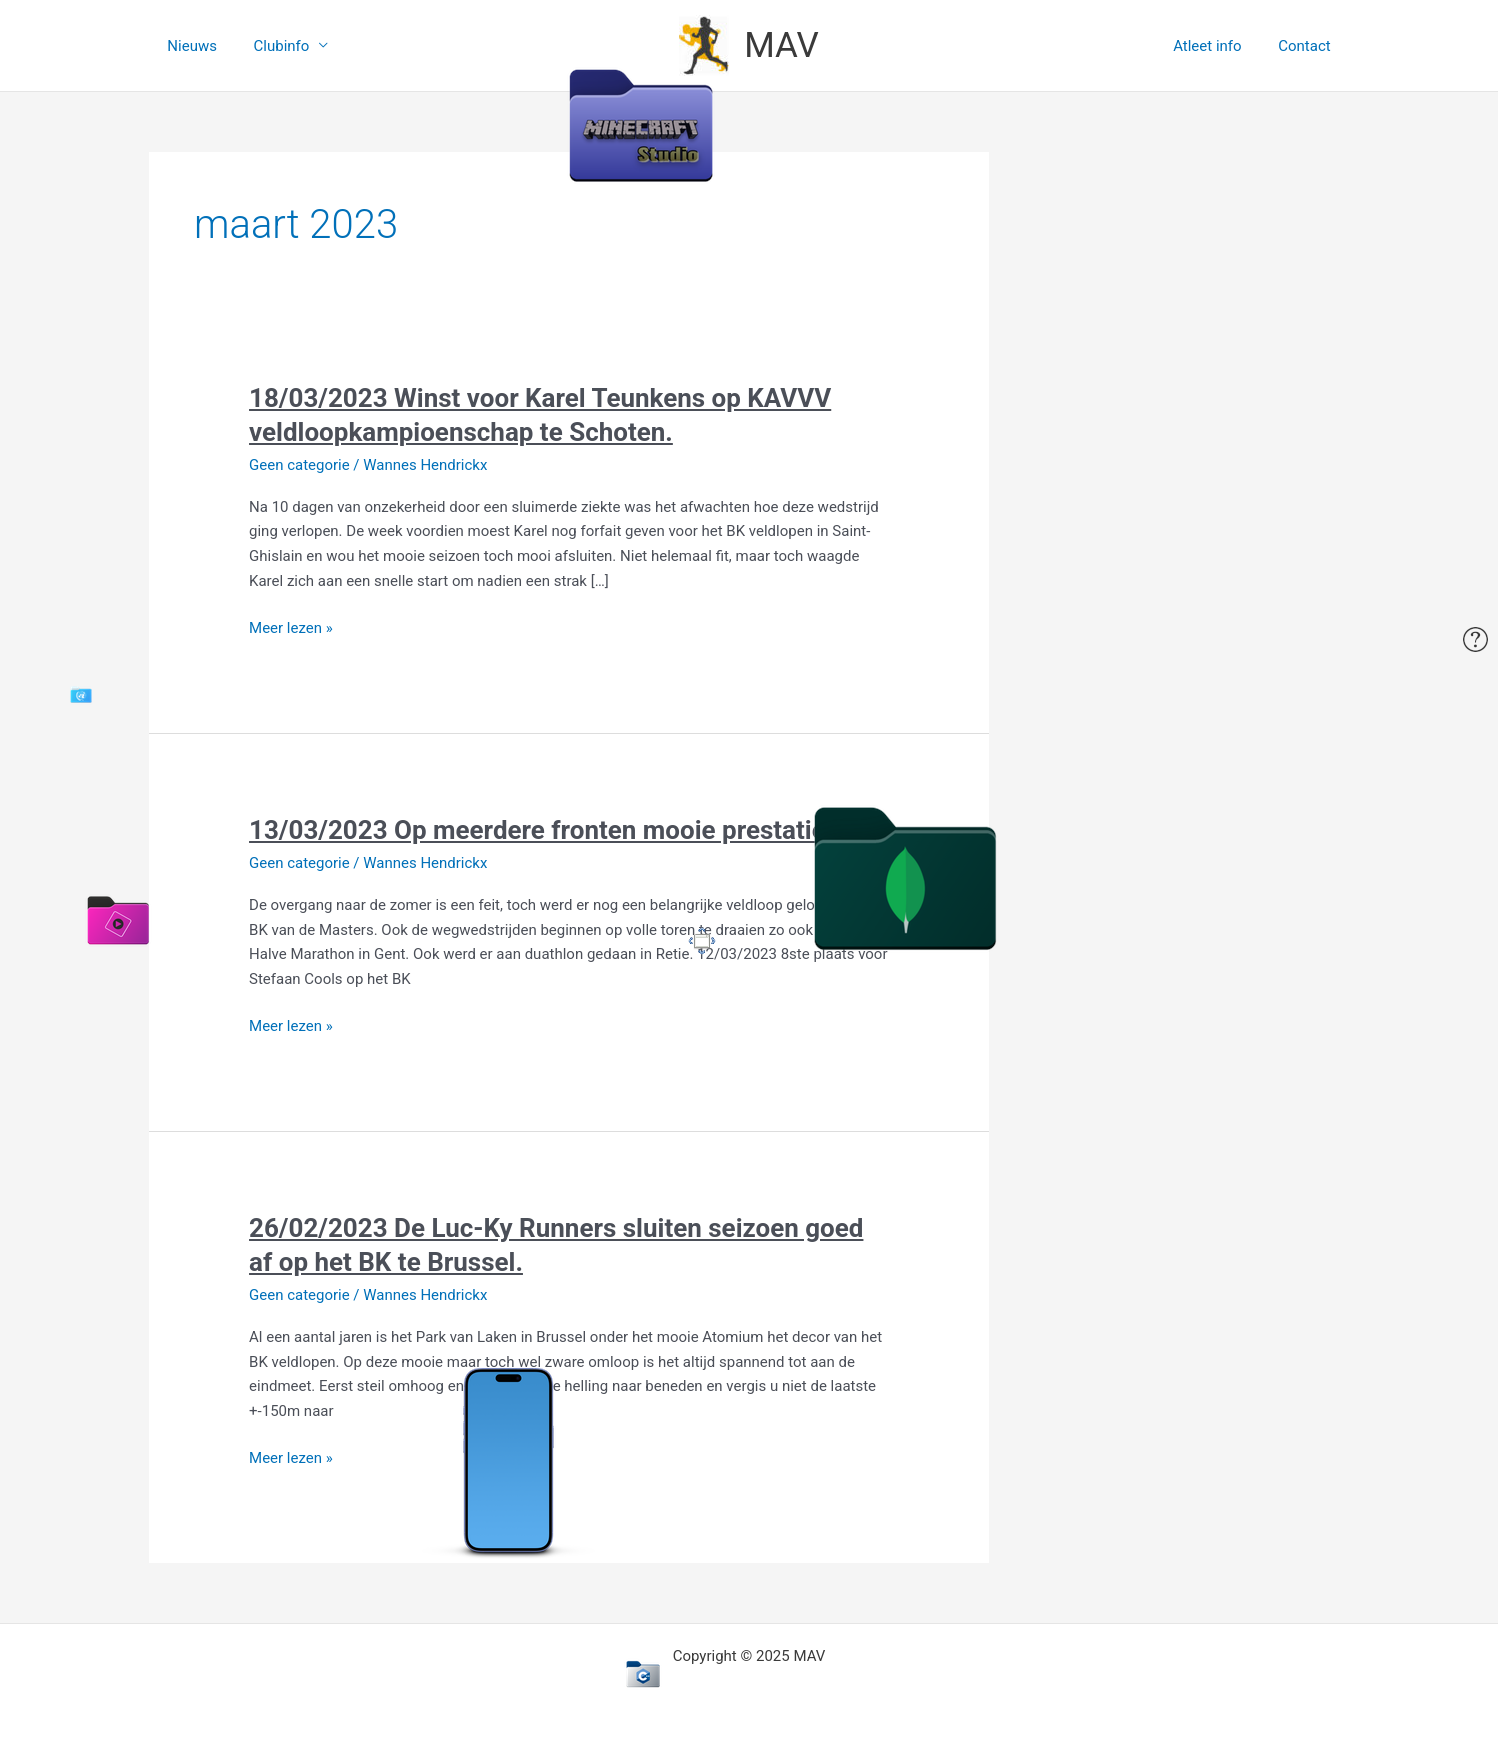 The height and width of the screenshot is (1744, 1498). I want to click on open folder containing C++ project files, so click(643, 1675).